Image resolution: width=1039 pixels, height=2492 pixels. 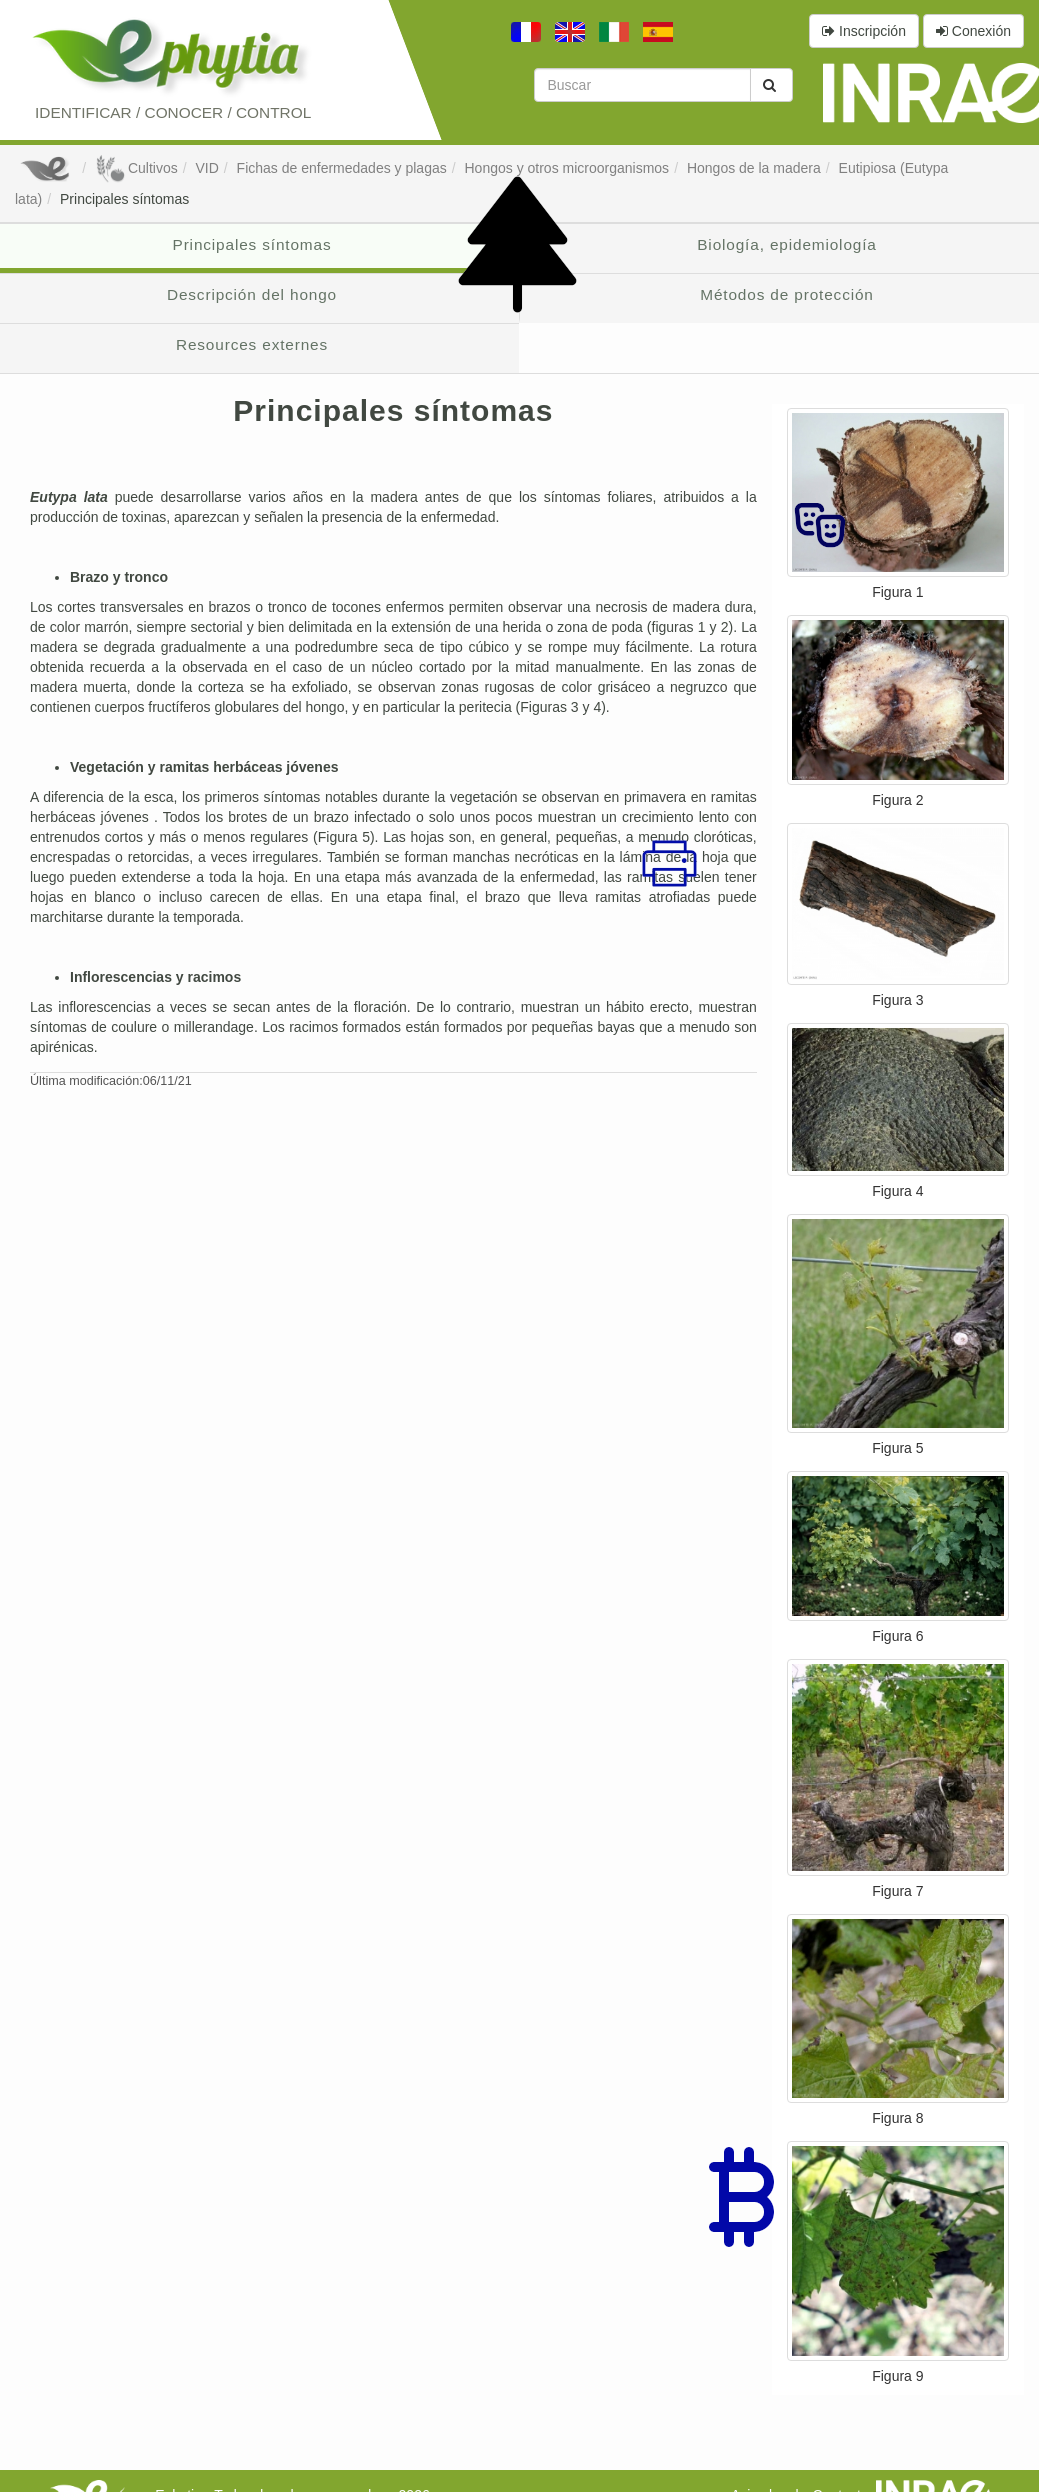 I want to click on indicates a park or nature area on a map, so click(x=517, y=244).